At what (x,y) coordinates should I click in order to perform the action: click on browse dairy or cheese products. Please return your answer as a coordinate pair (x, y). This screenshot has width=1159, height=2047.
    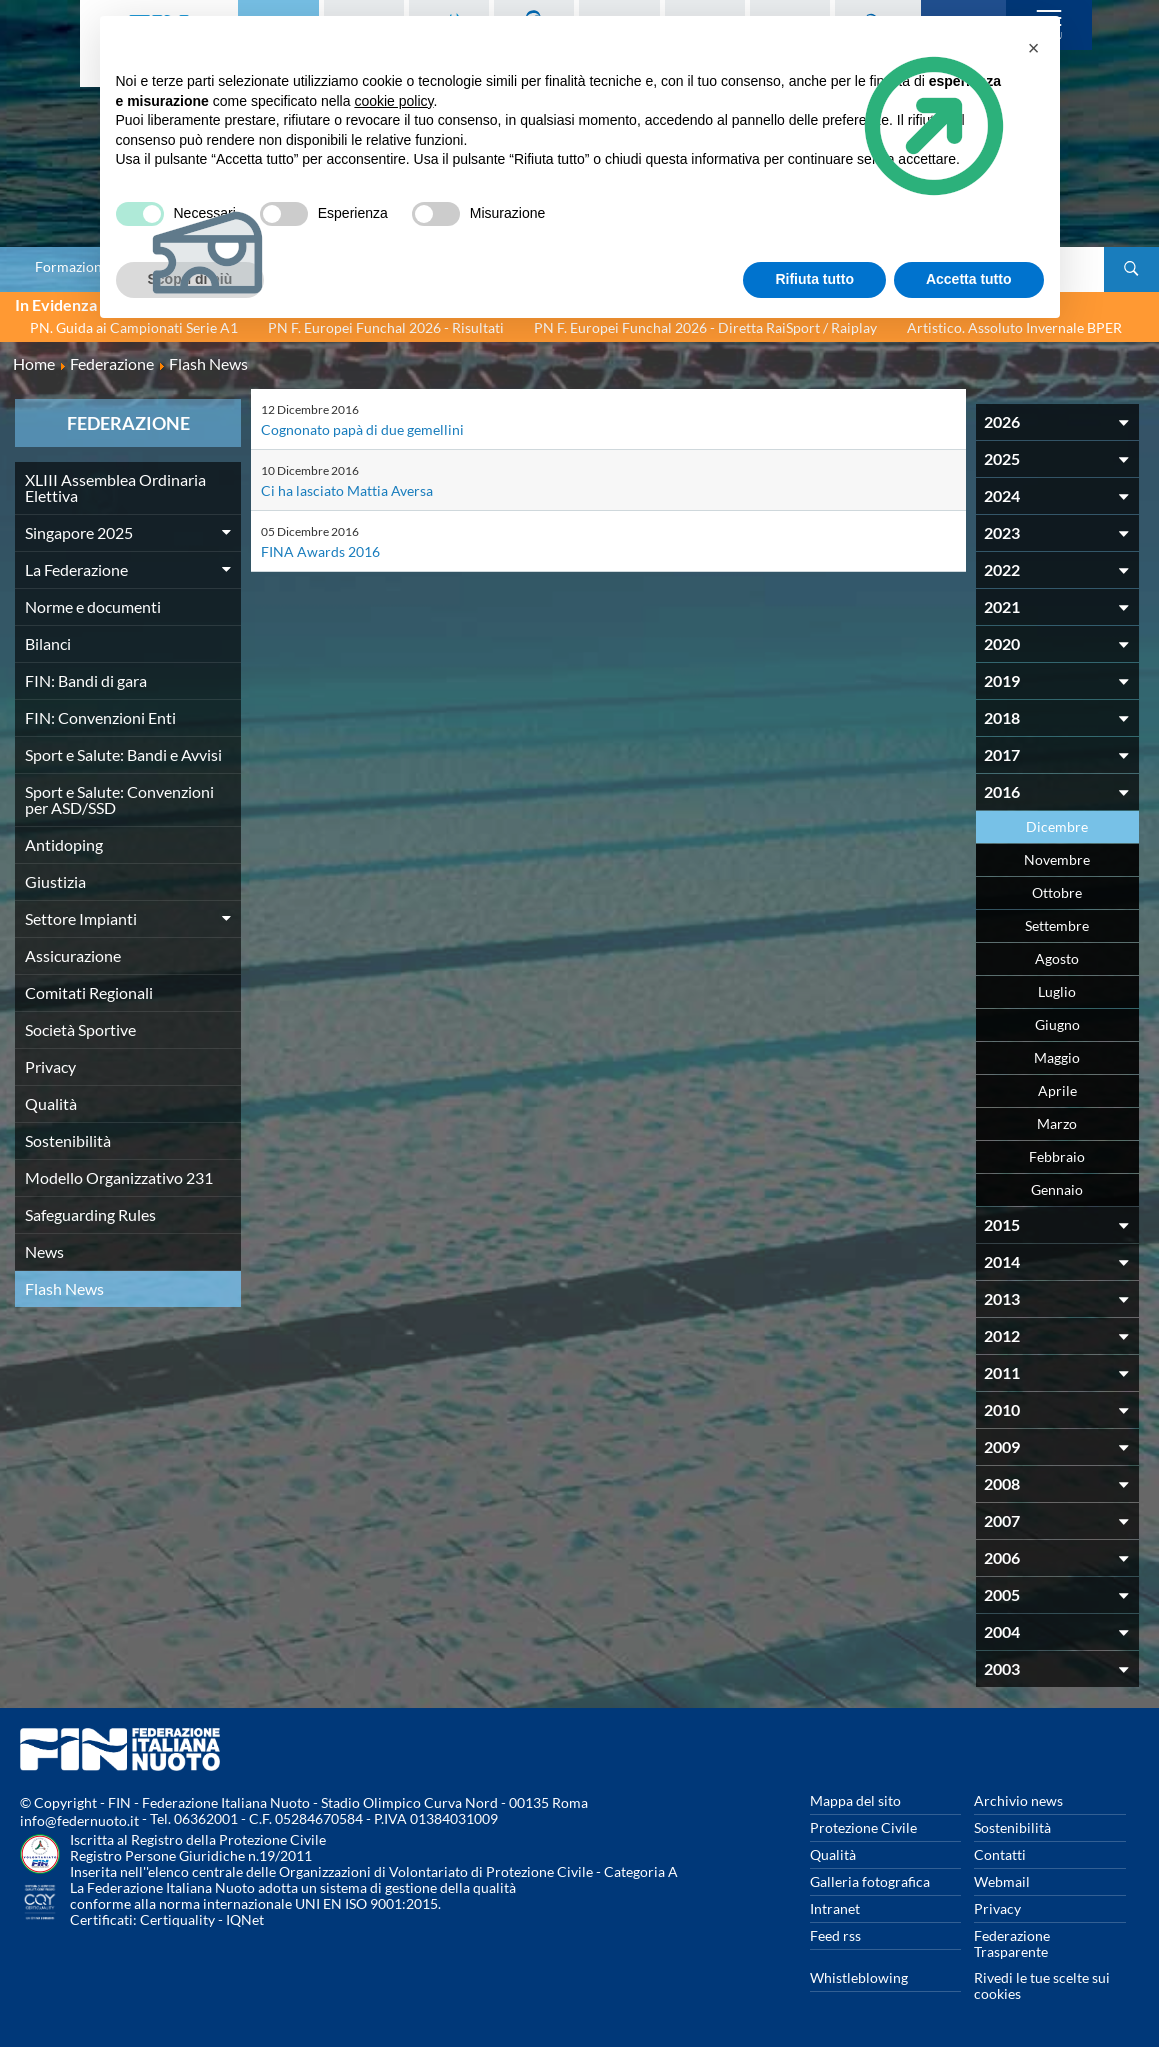
    Looking at the image, I should click on (207, 258).